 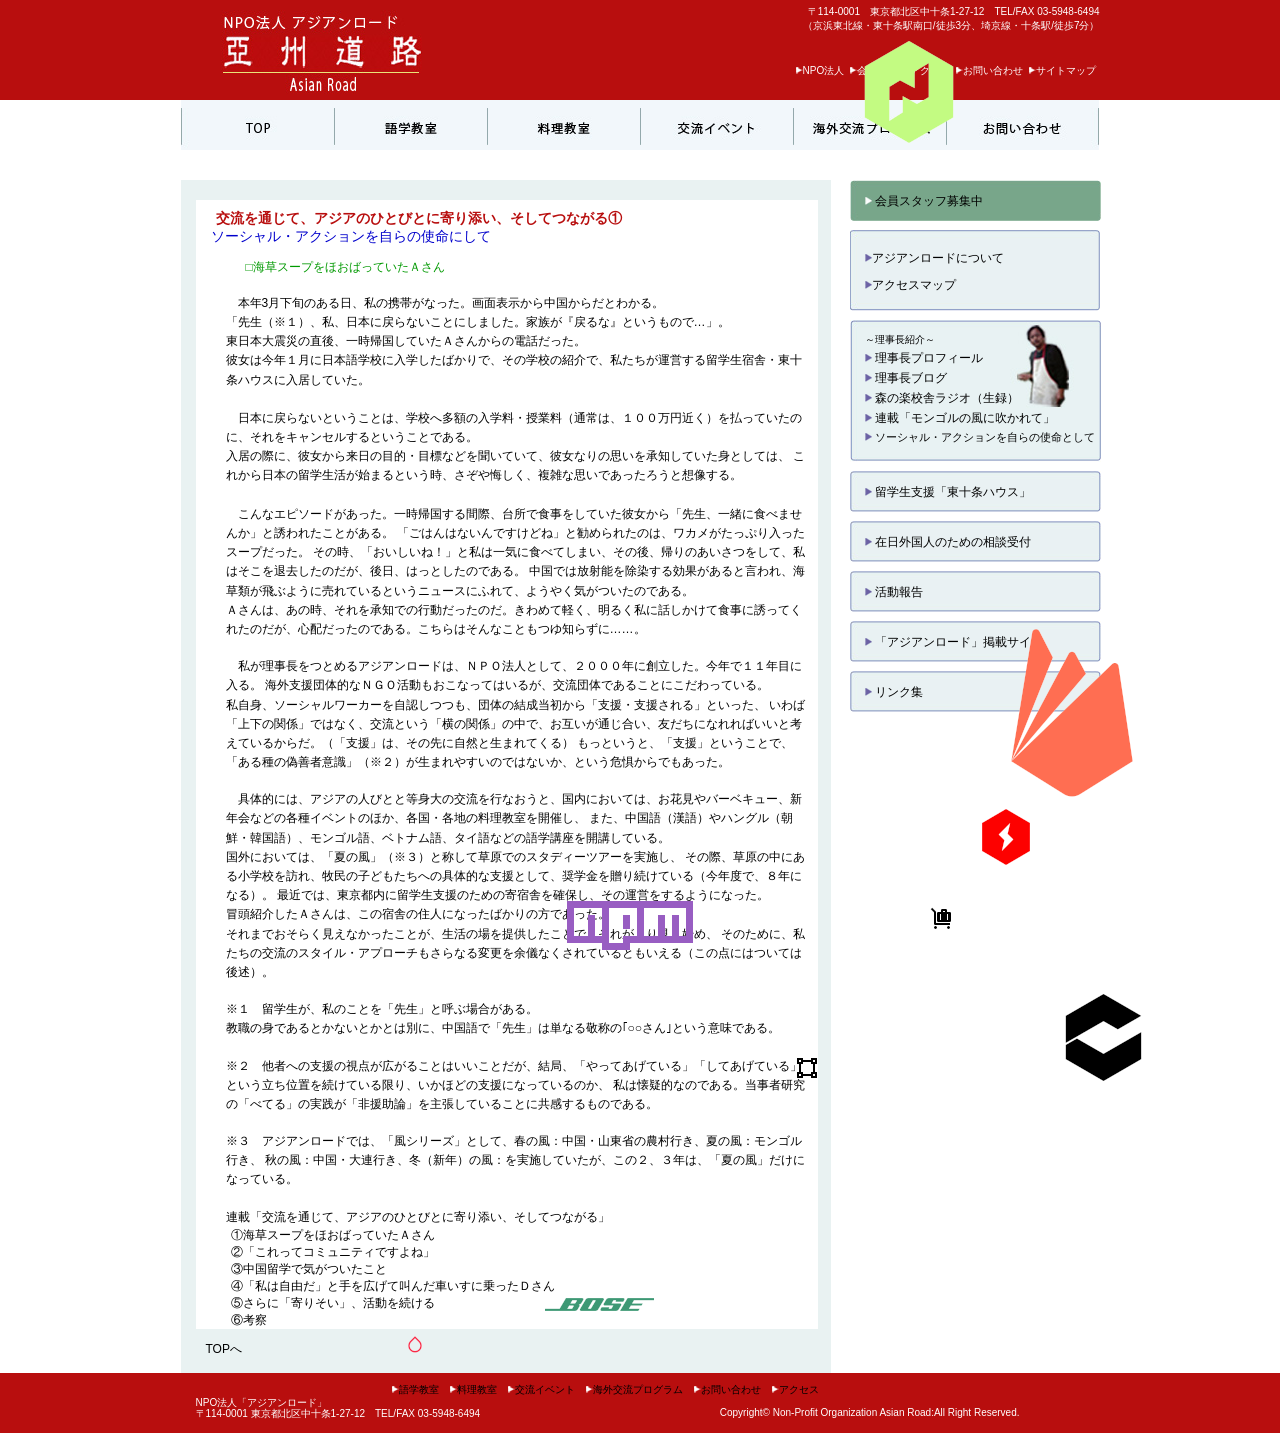 I want to click on npm package manager logo, so click(x=630, y=922).